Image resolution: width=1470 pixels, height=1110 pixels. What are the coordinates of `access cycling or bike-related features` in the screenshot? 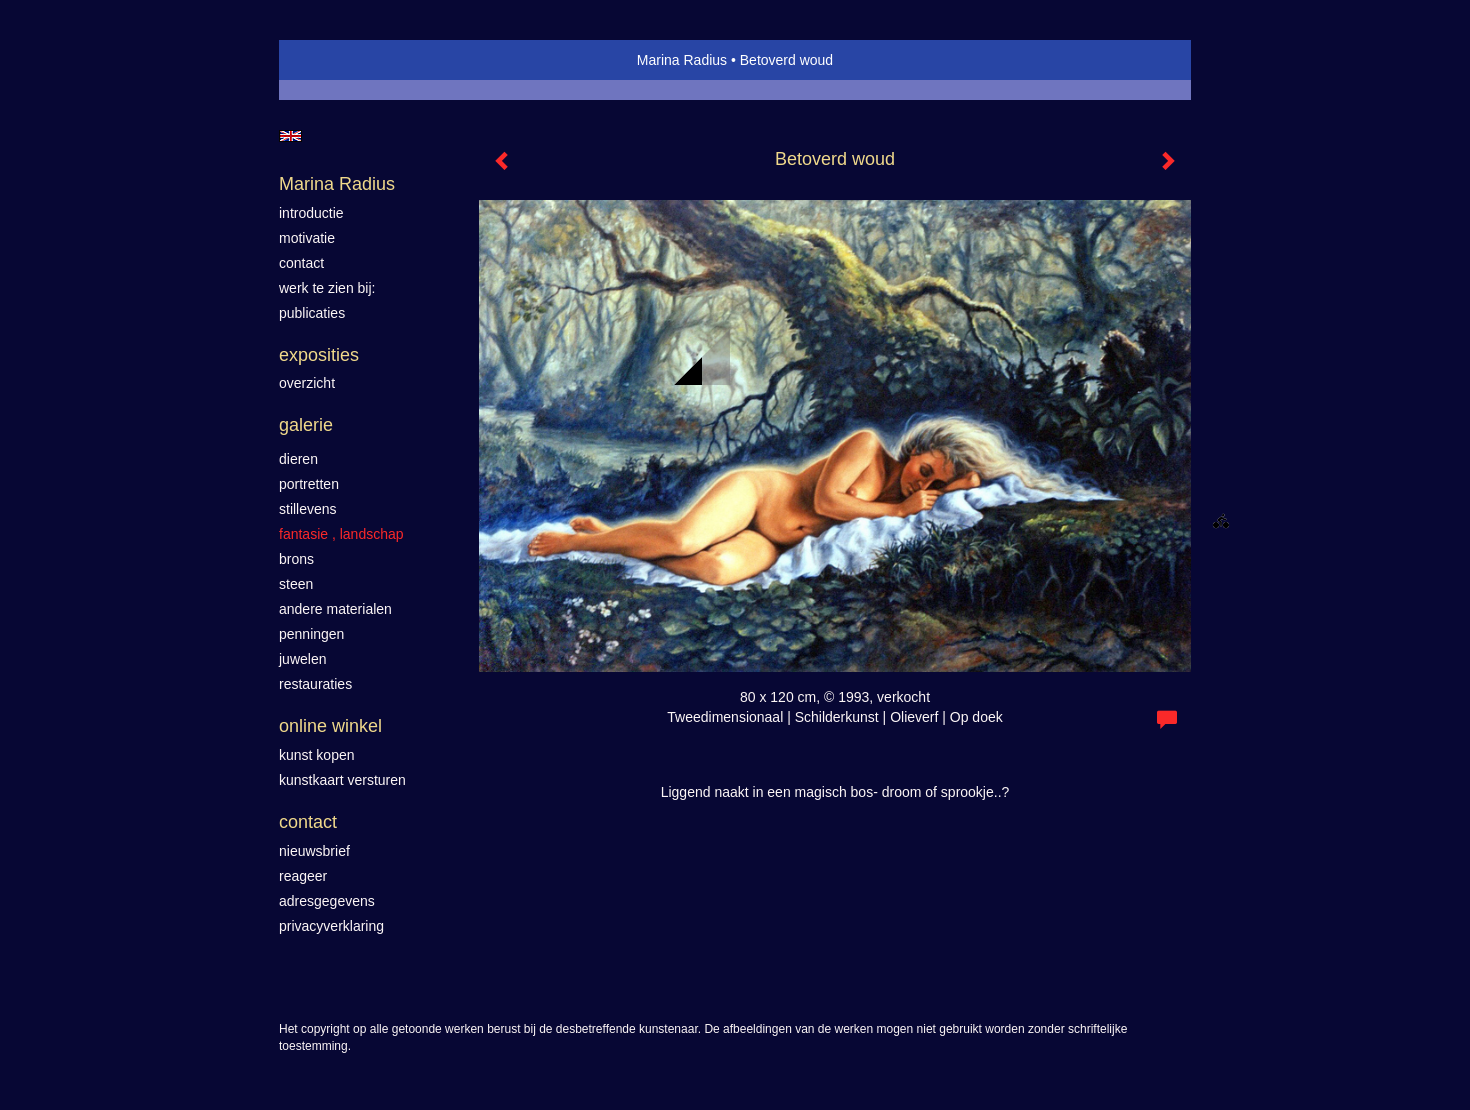 It's located at (1221, 521).